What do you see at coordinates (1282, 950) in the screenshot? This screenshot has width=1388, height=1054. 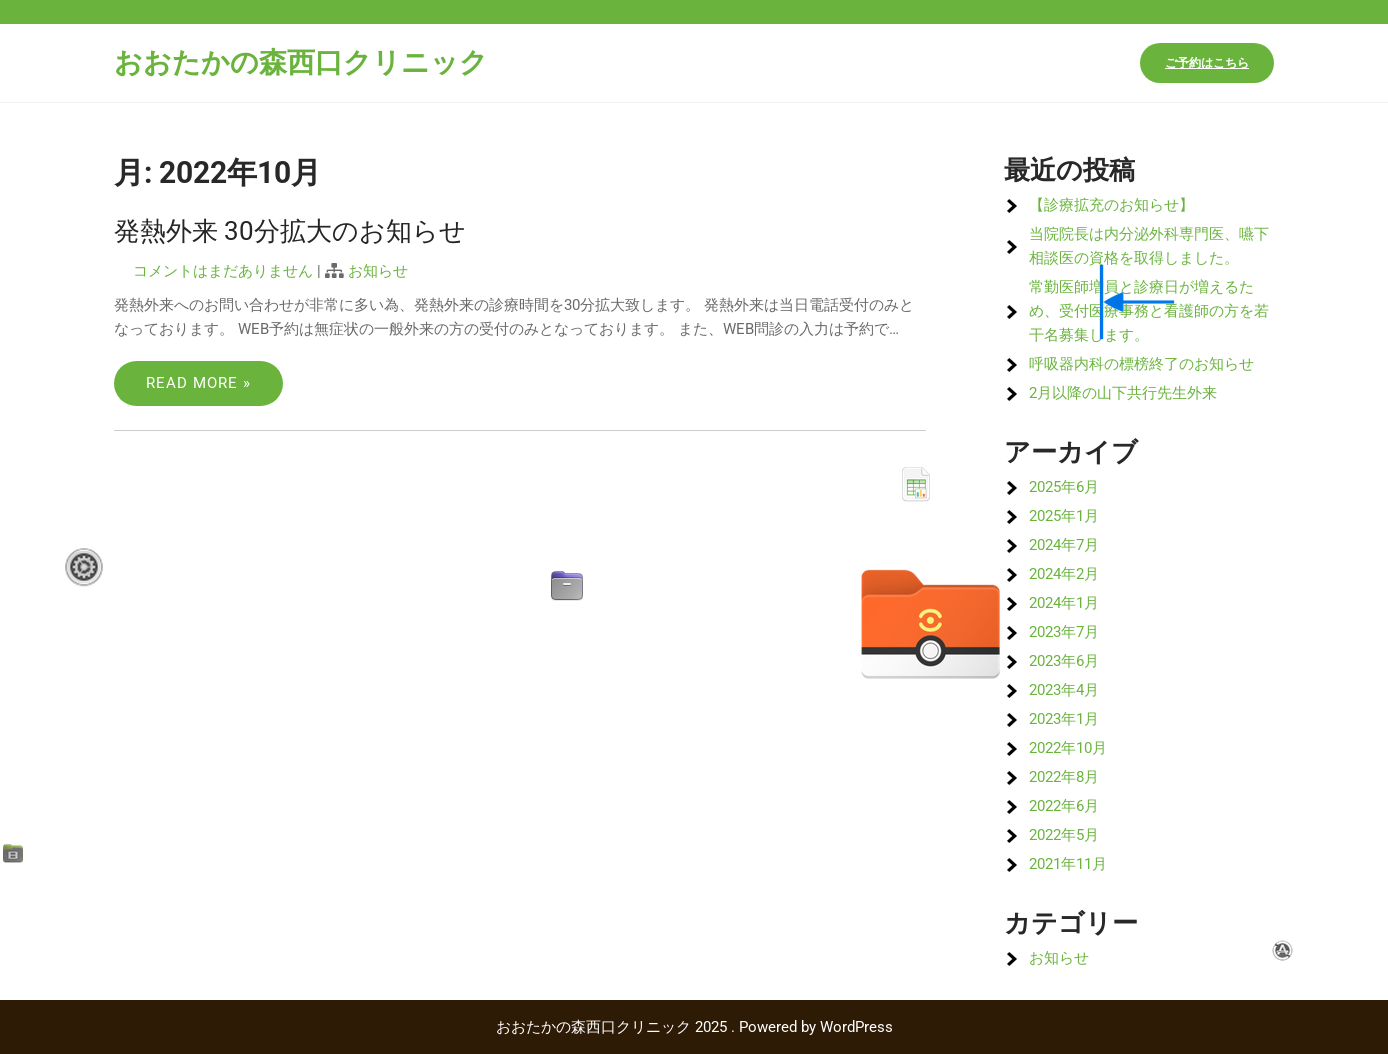 I see `open the software updater application` at bounding box center [1282, 950].